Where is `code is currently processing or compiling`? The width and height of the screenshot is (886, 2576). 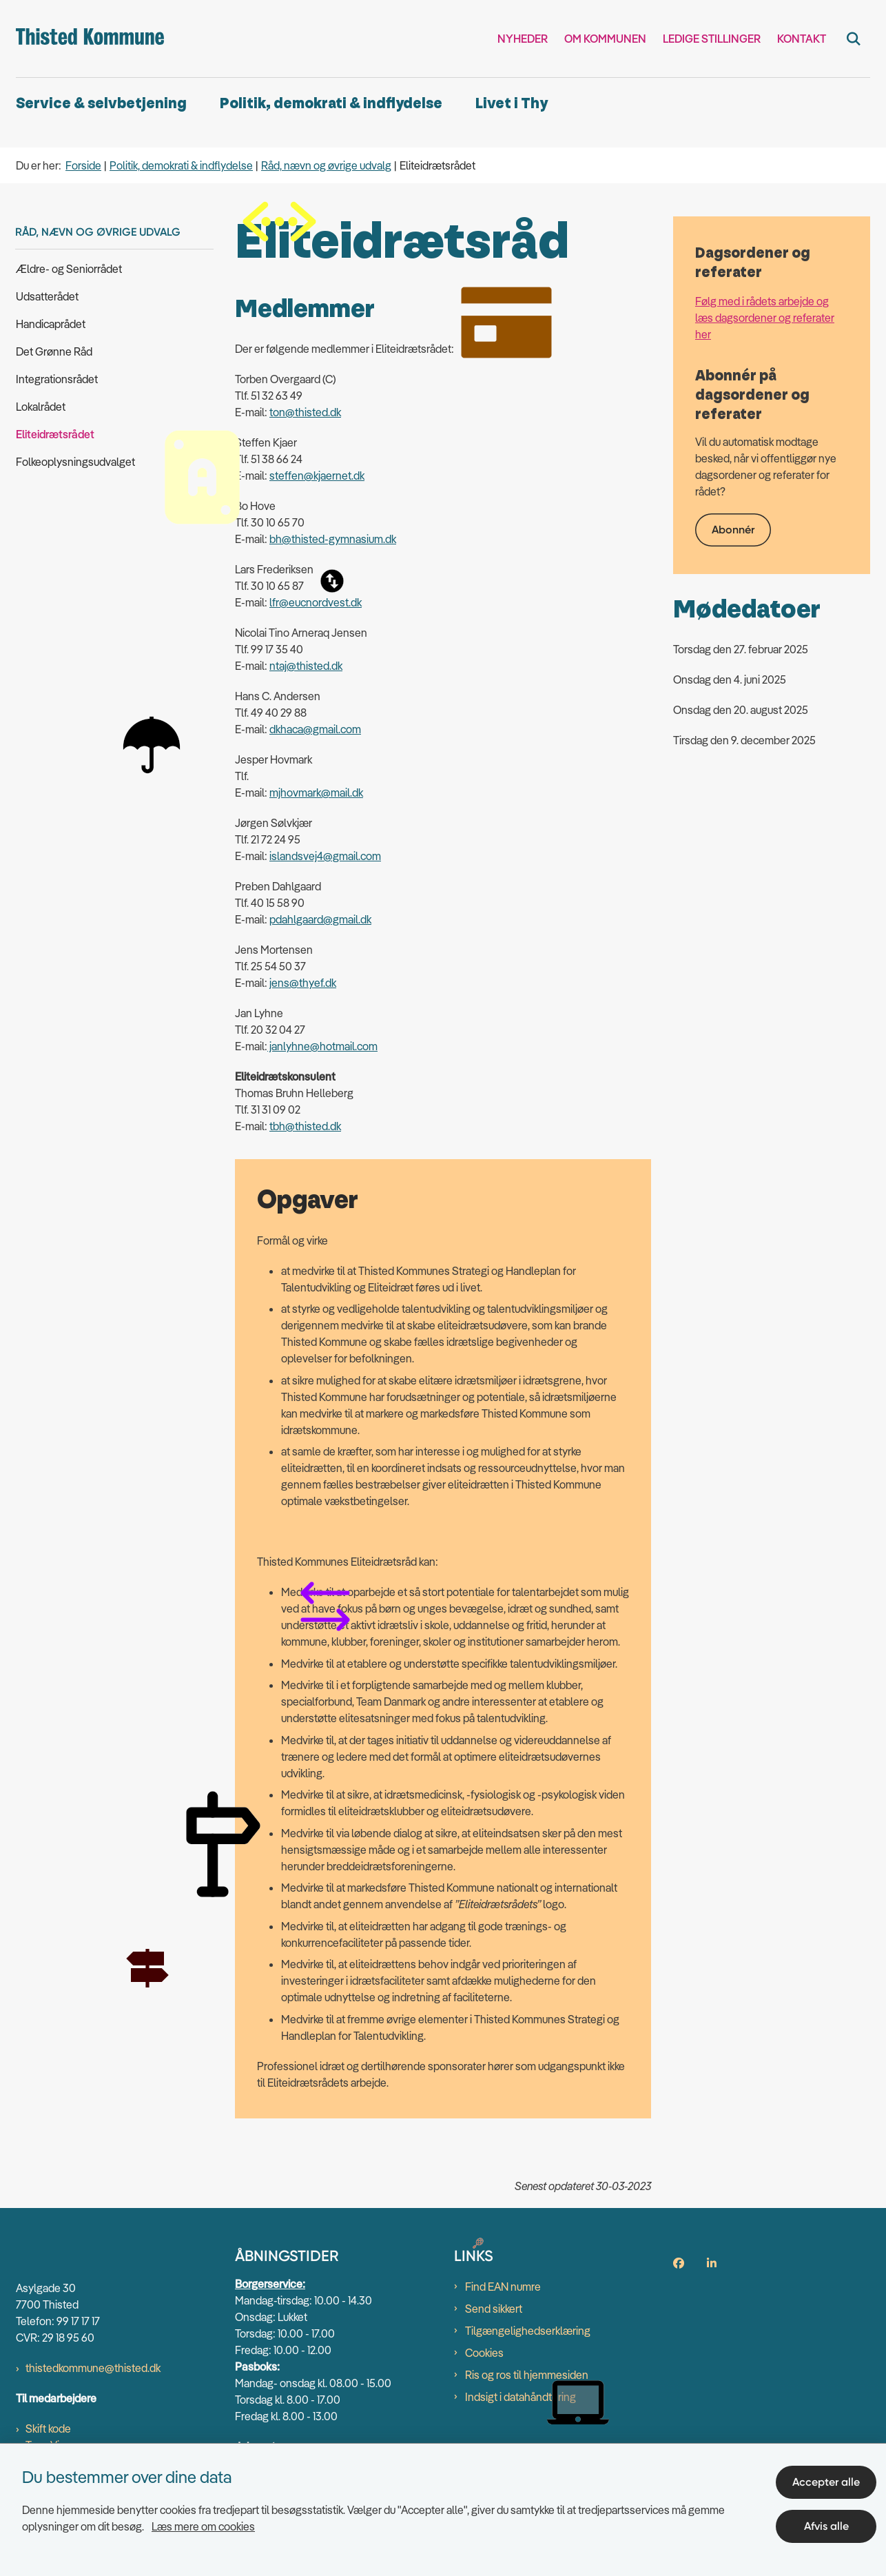 code is currently processing or compiling is located at coordinates (279, 221).